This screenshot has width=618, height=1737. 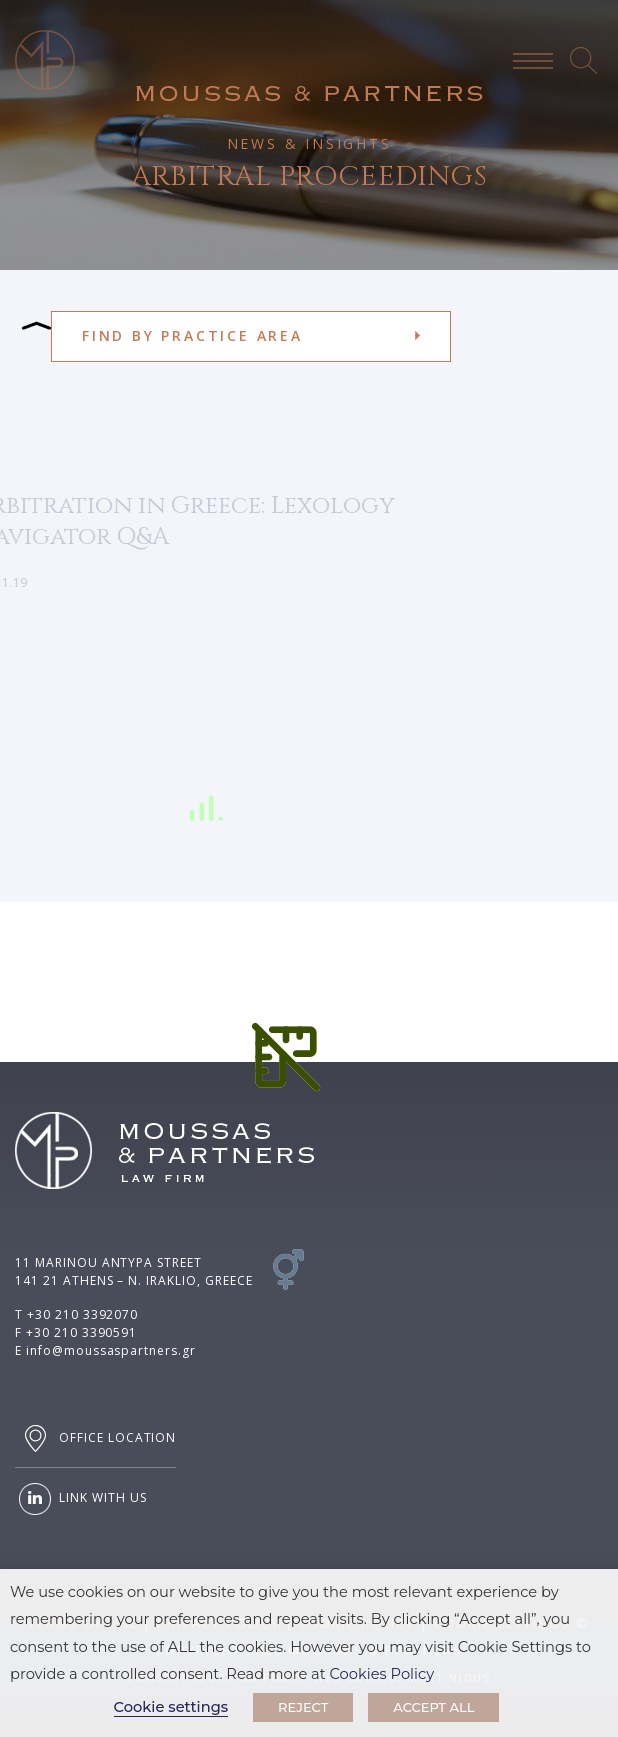 What do you see at coordinates (206, 804) in the screenshot?
I see `indicates strong signal strength` at bounding box center [206, 804].